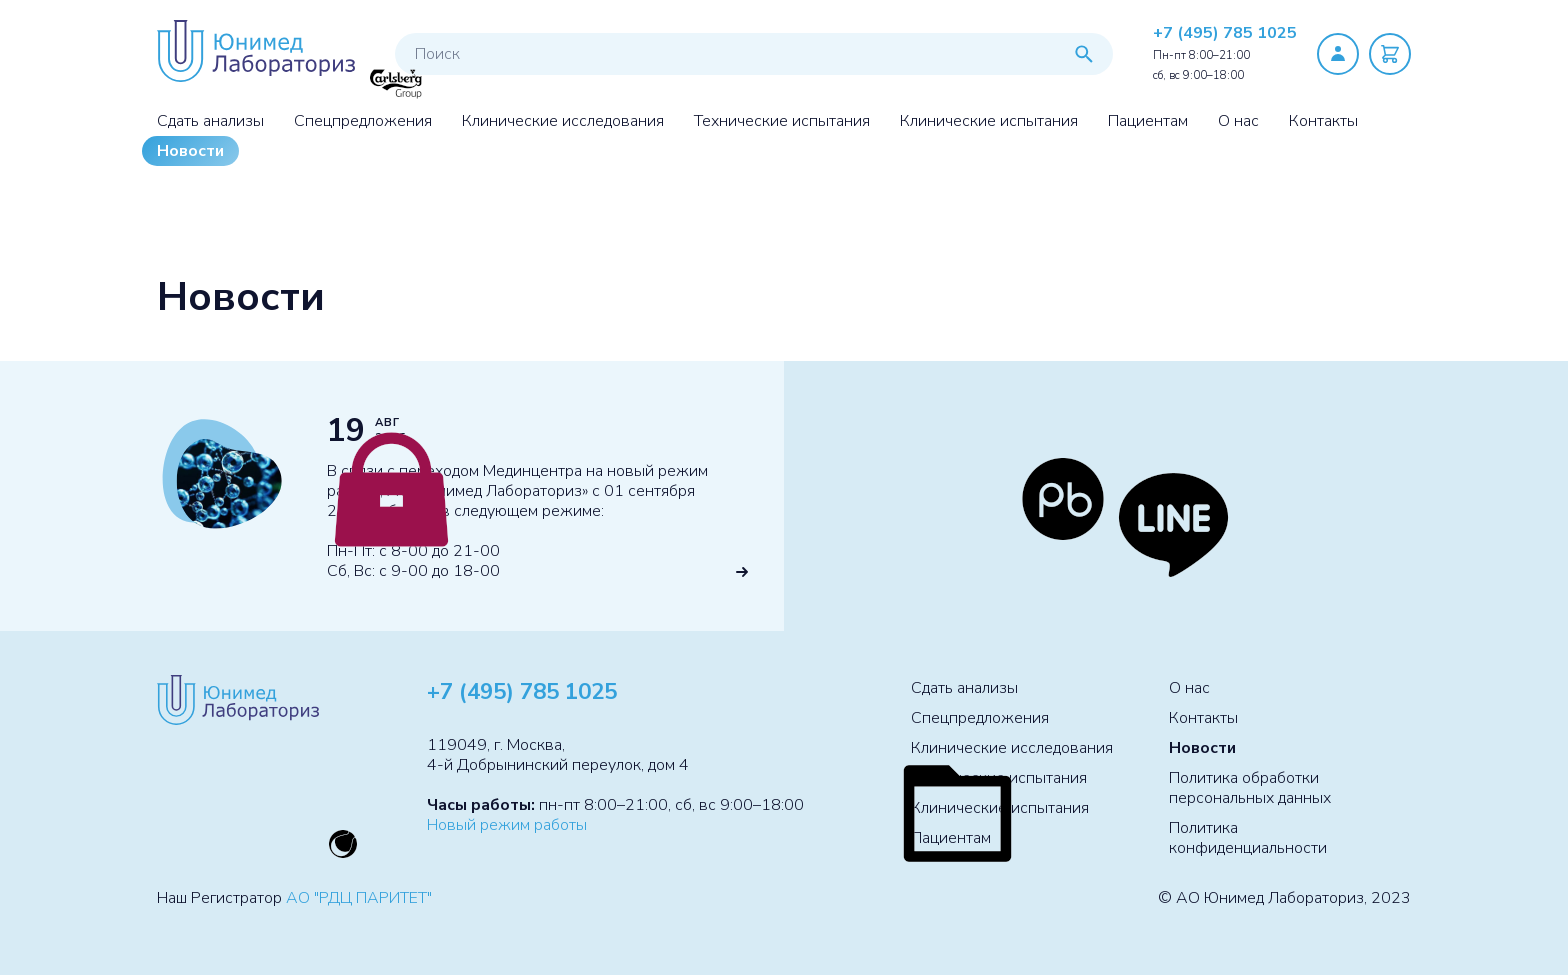 This screenshot has height=975, width=1568. I want to click on open the LINE messaging app, so click(1173, 524).